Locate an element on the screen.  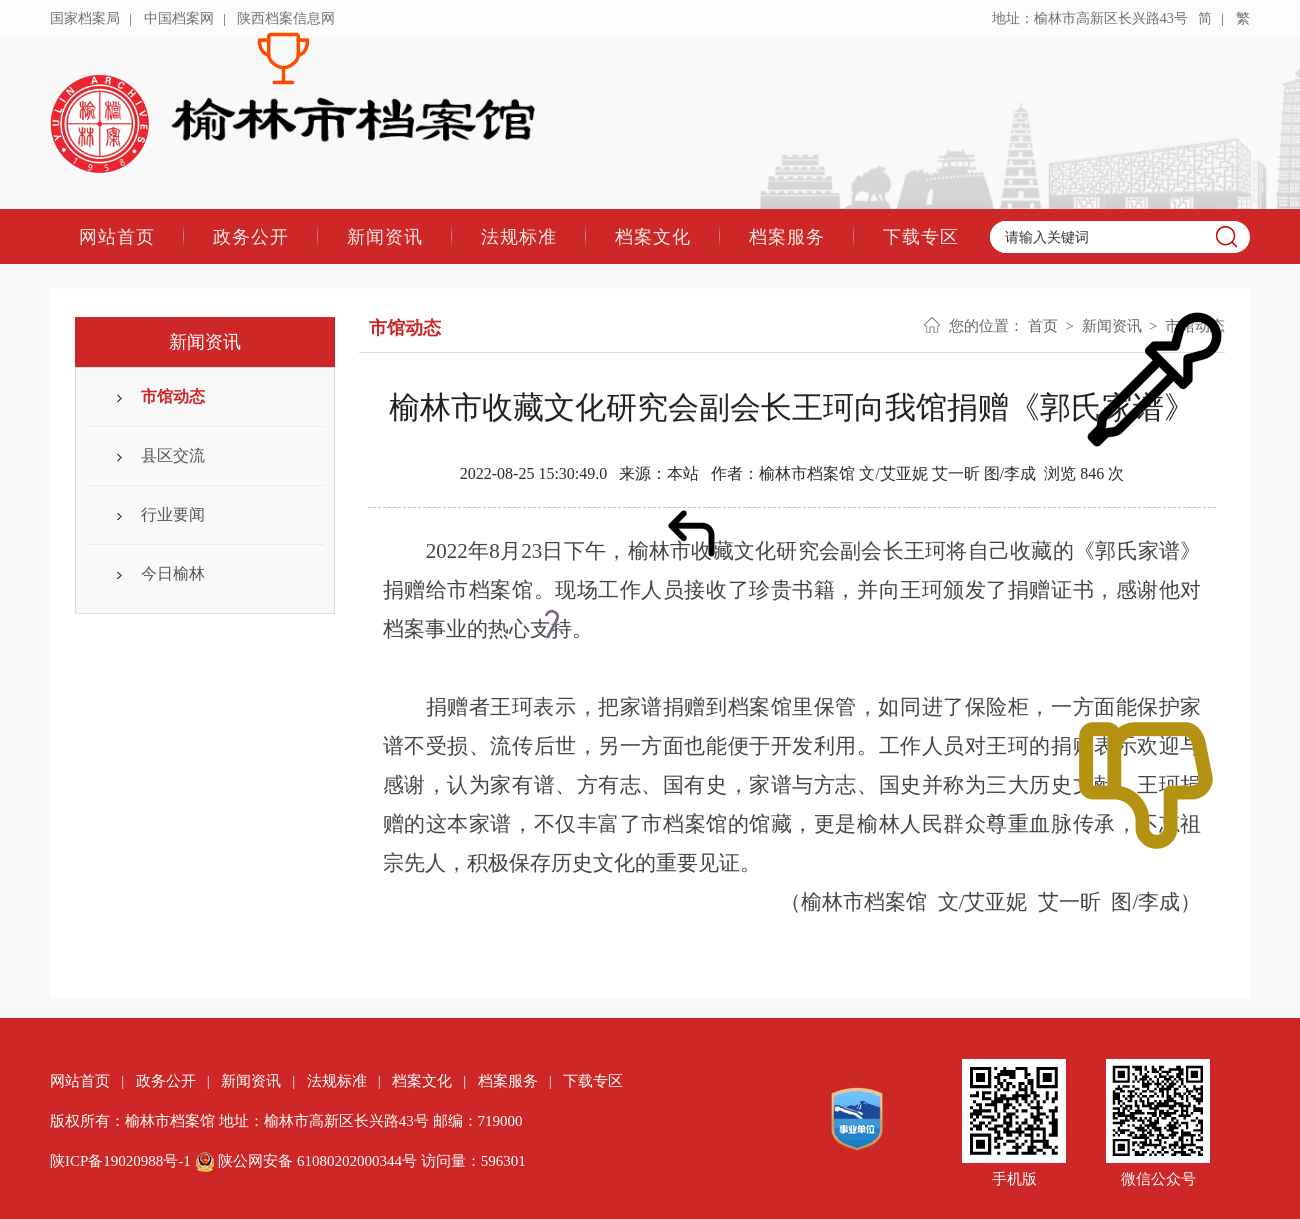
select a color from the canvas is located at coordinates (1154, 379).